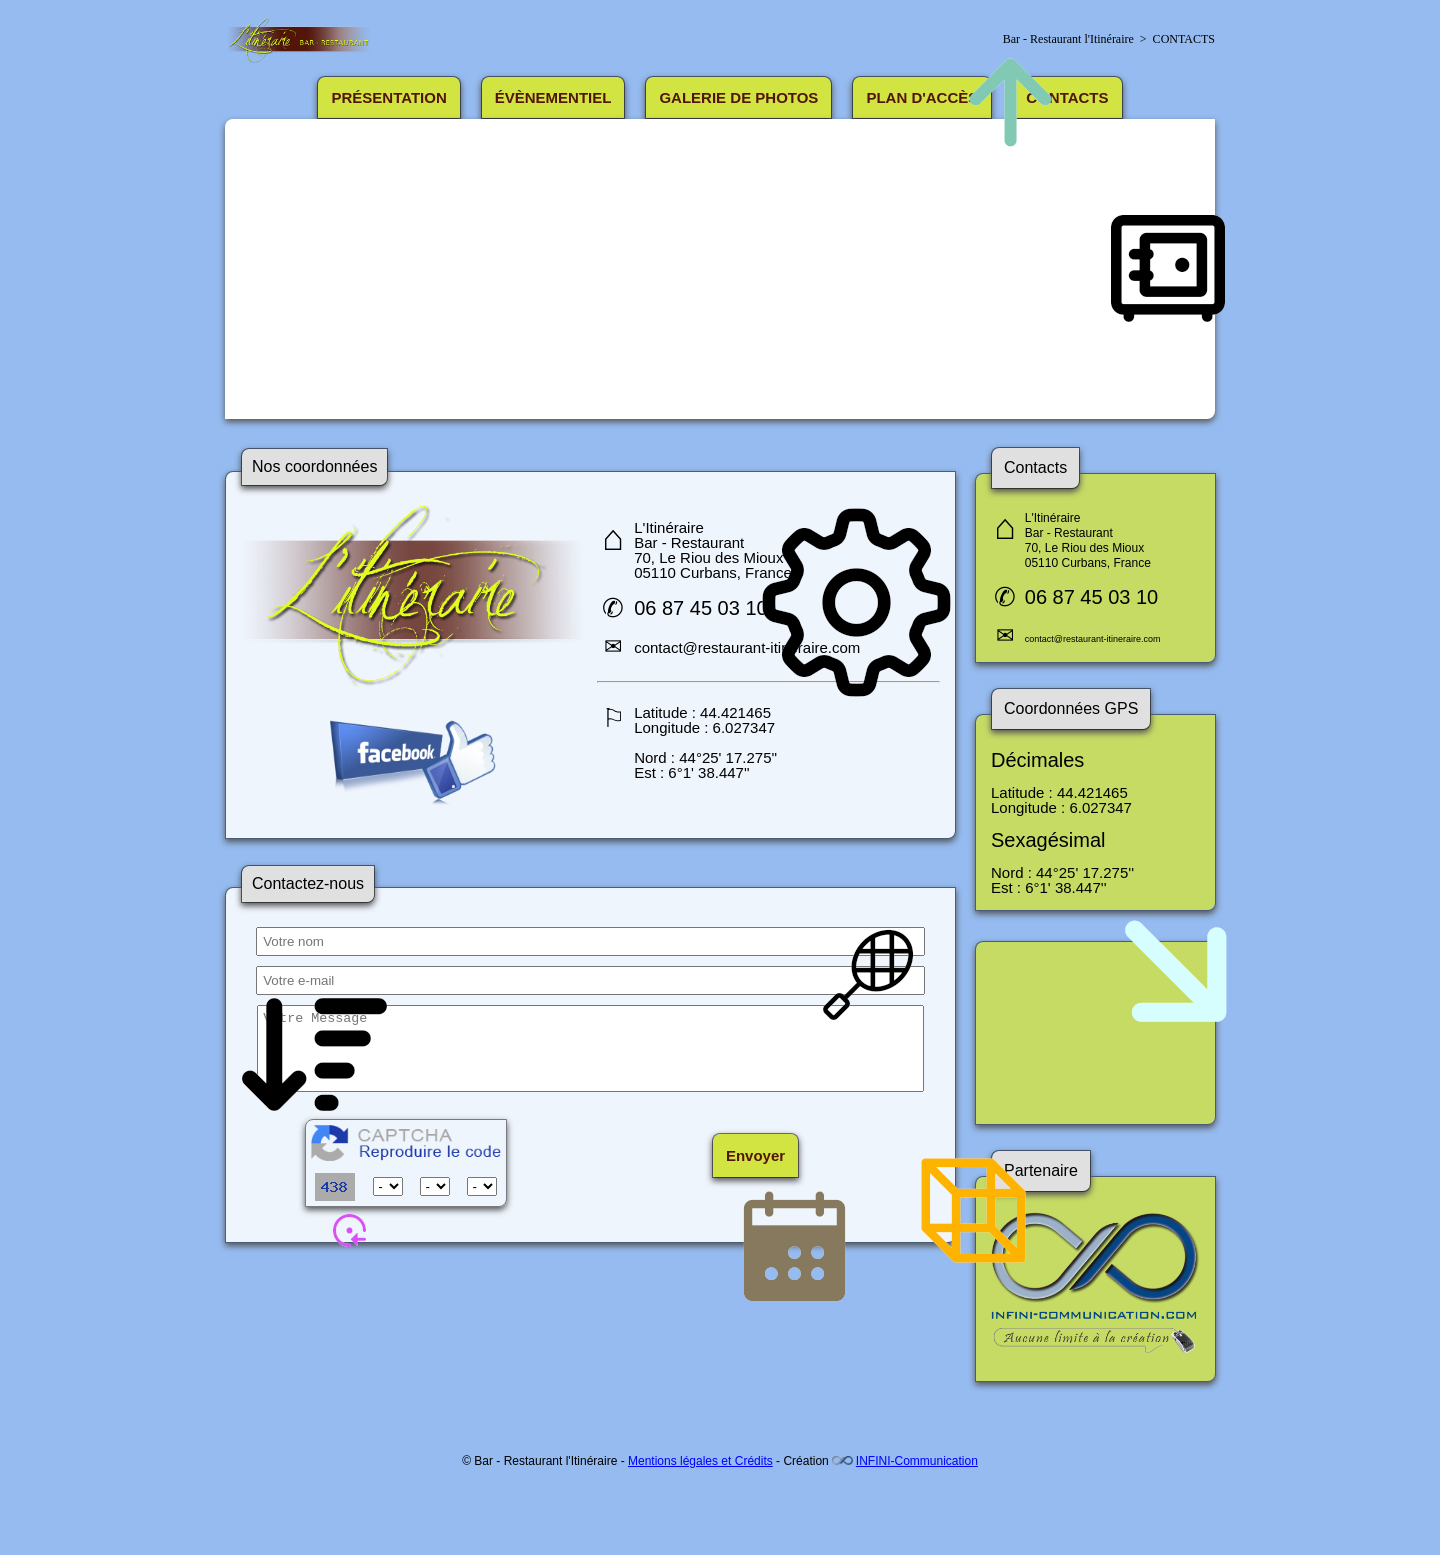  I want to click on indicates an issue is tracked by another item, so click(349, 1230).